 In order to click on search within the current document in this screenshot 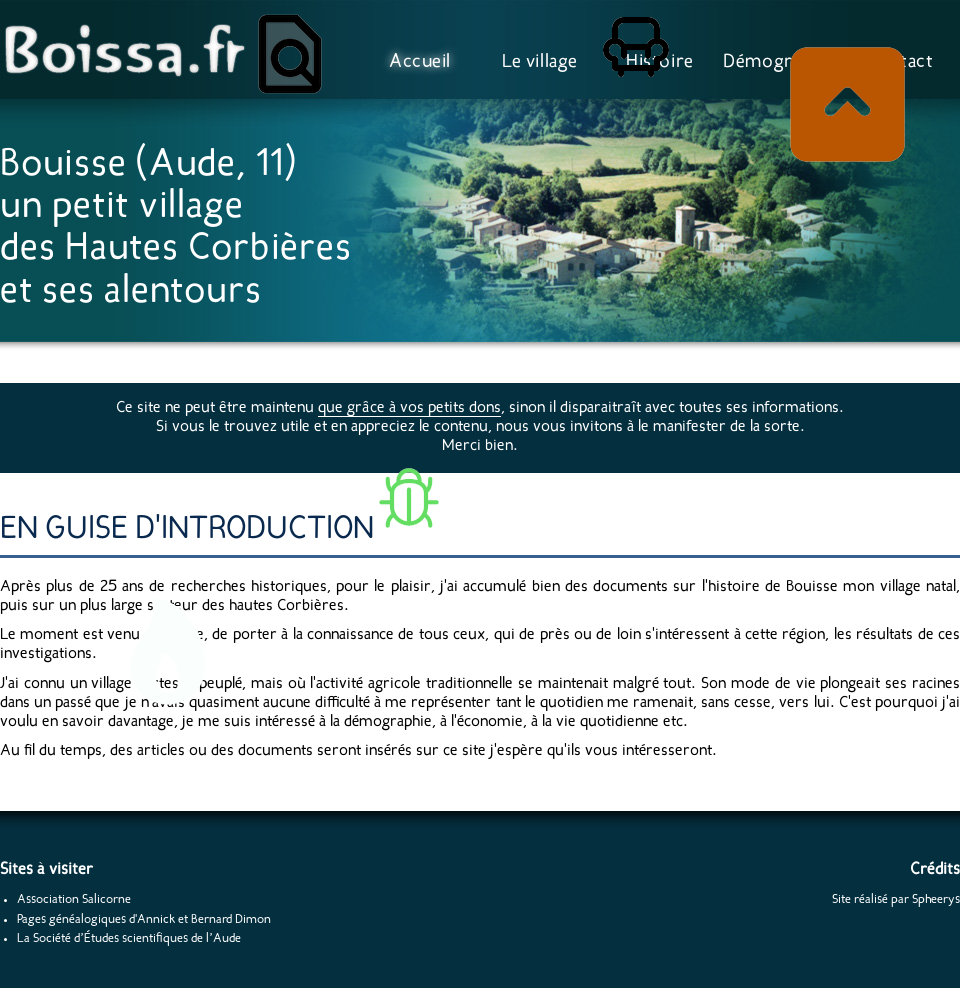, I will do `click(290, 54)`.